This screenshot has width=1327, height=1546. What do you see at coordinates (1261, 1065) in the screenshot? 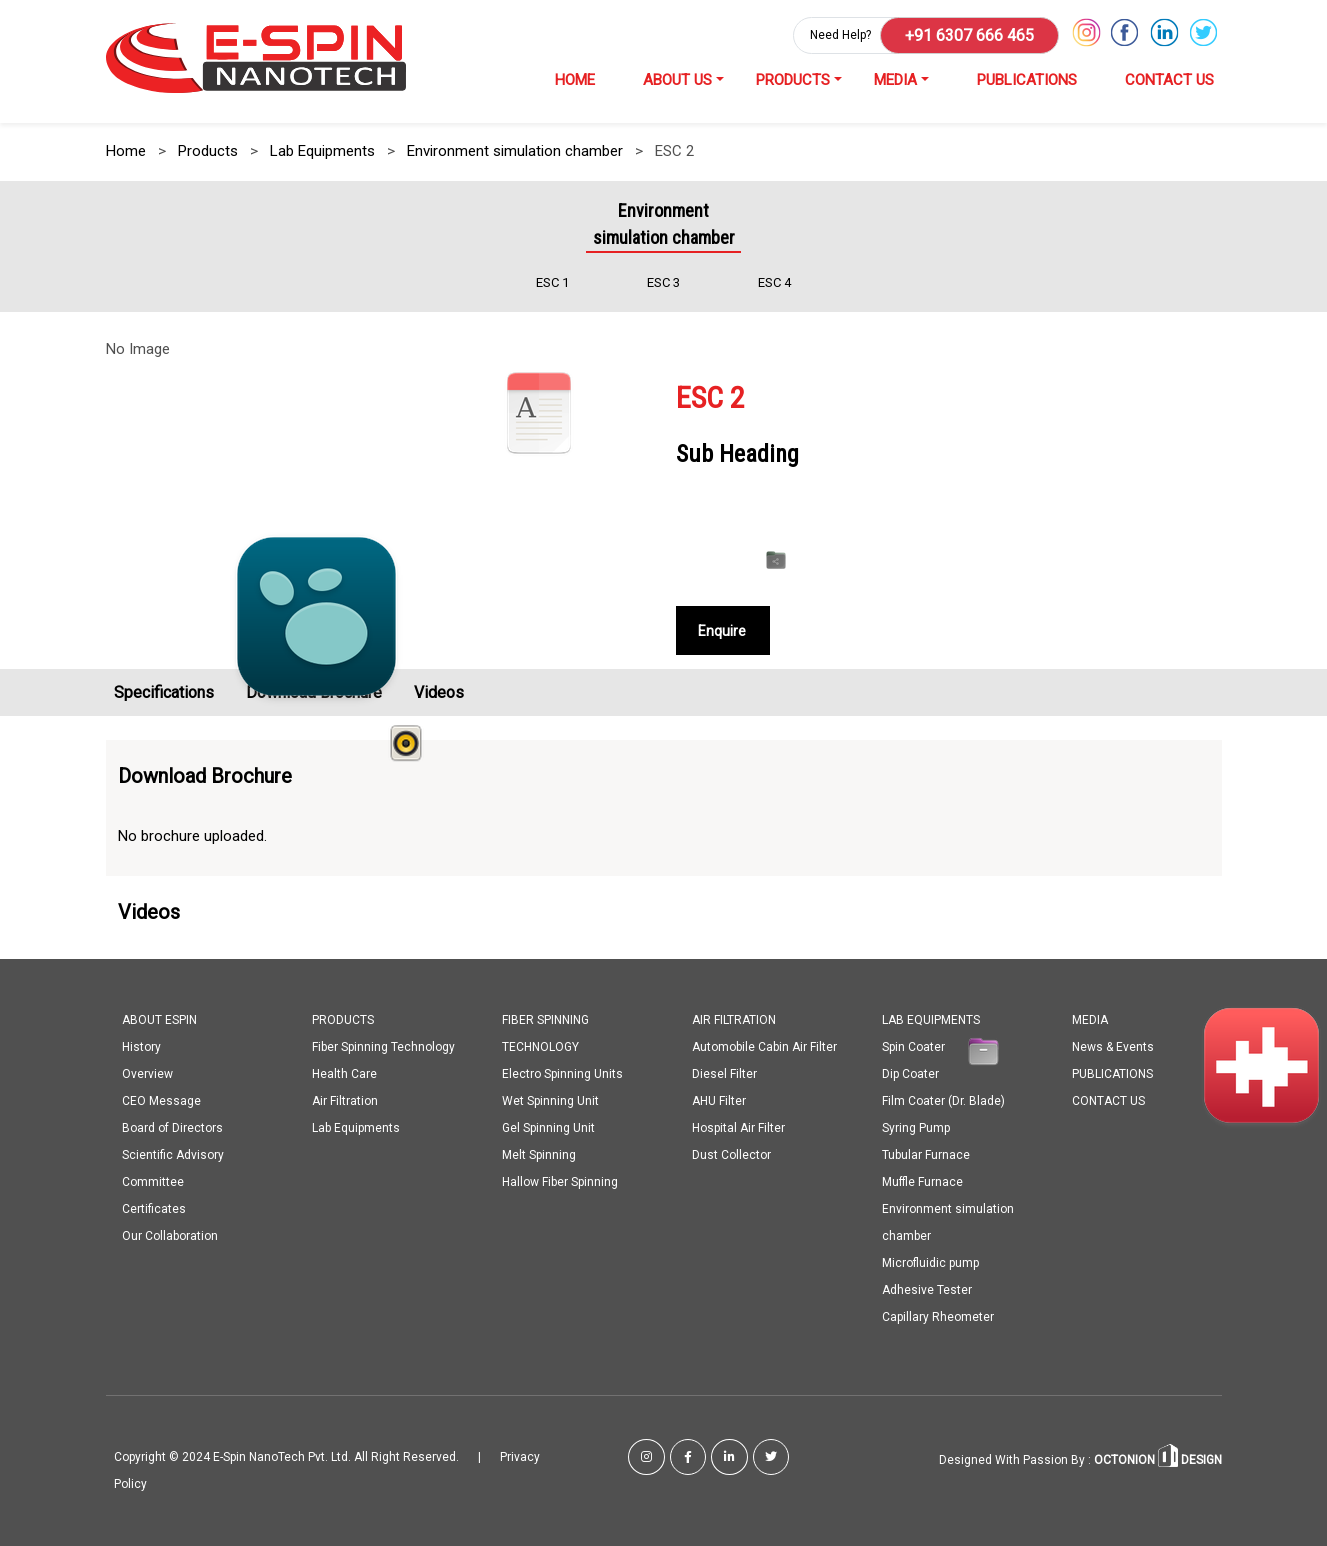
I see `open tenacity audio editor` at bounding box center [1261, 1065].